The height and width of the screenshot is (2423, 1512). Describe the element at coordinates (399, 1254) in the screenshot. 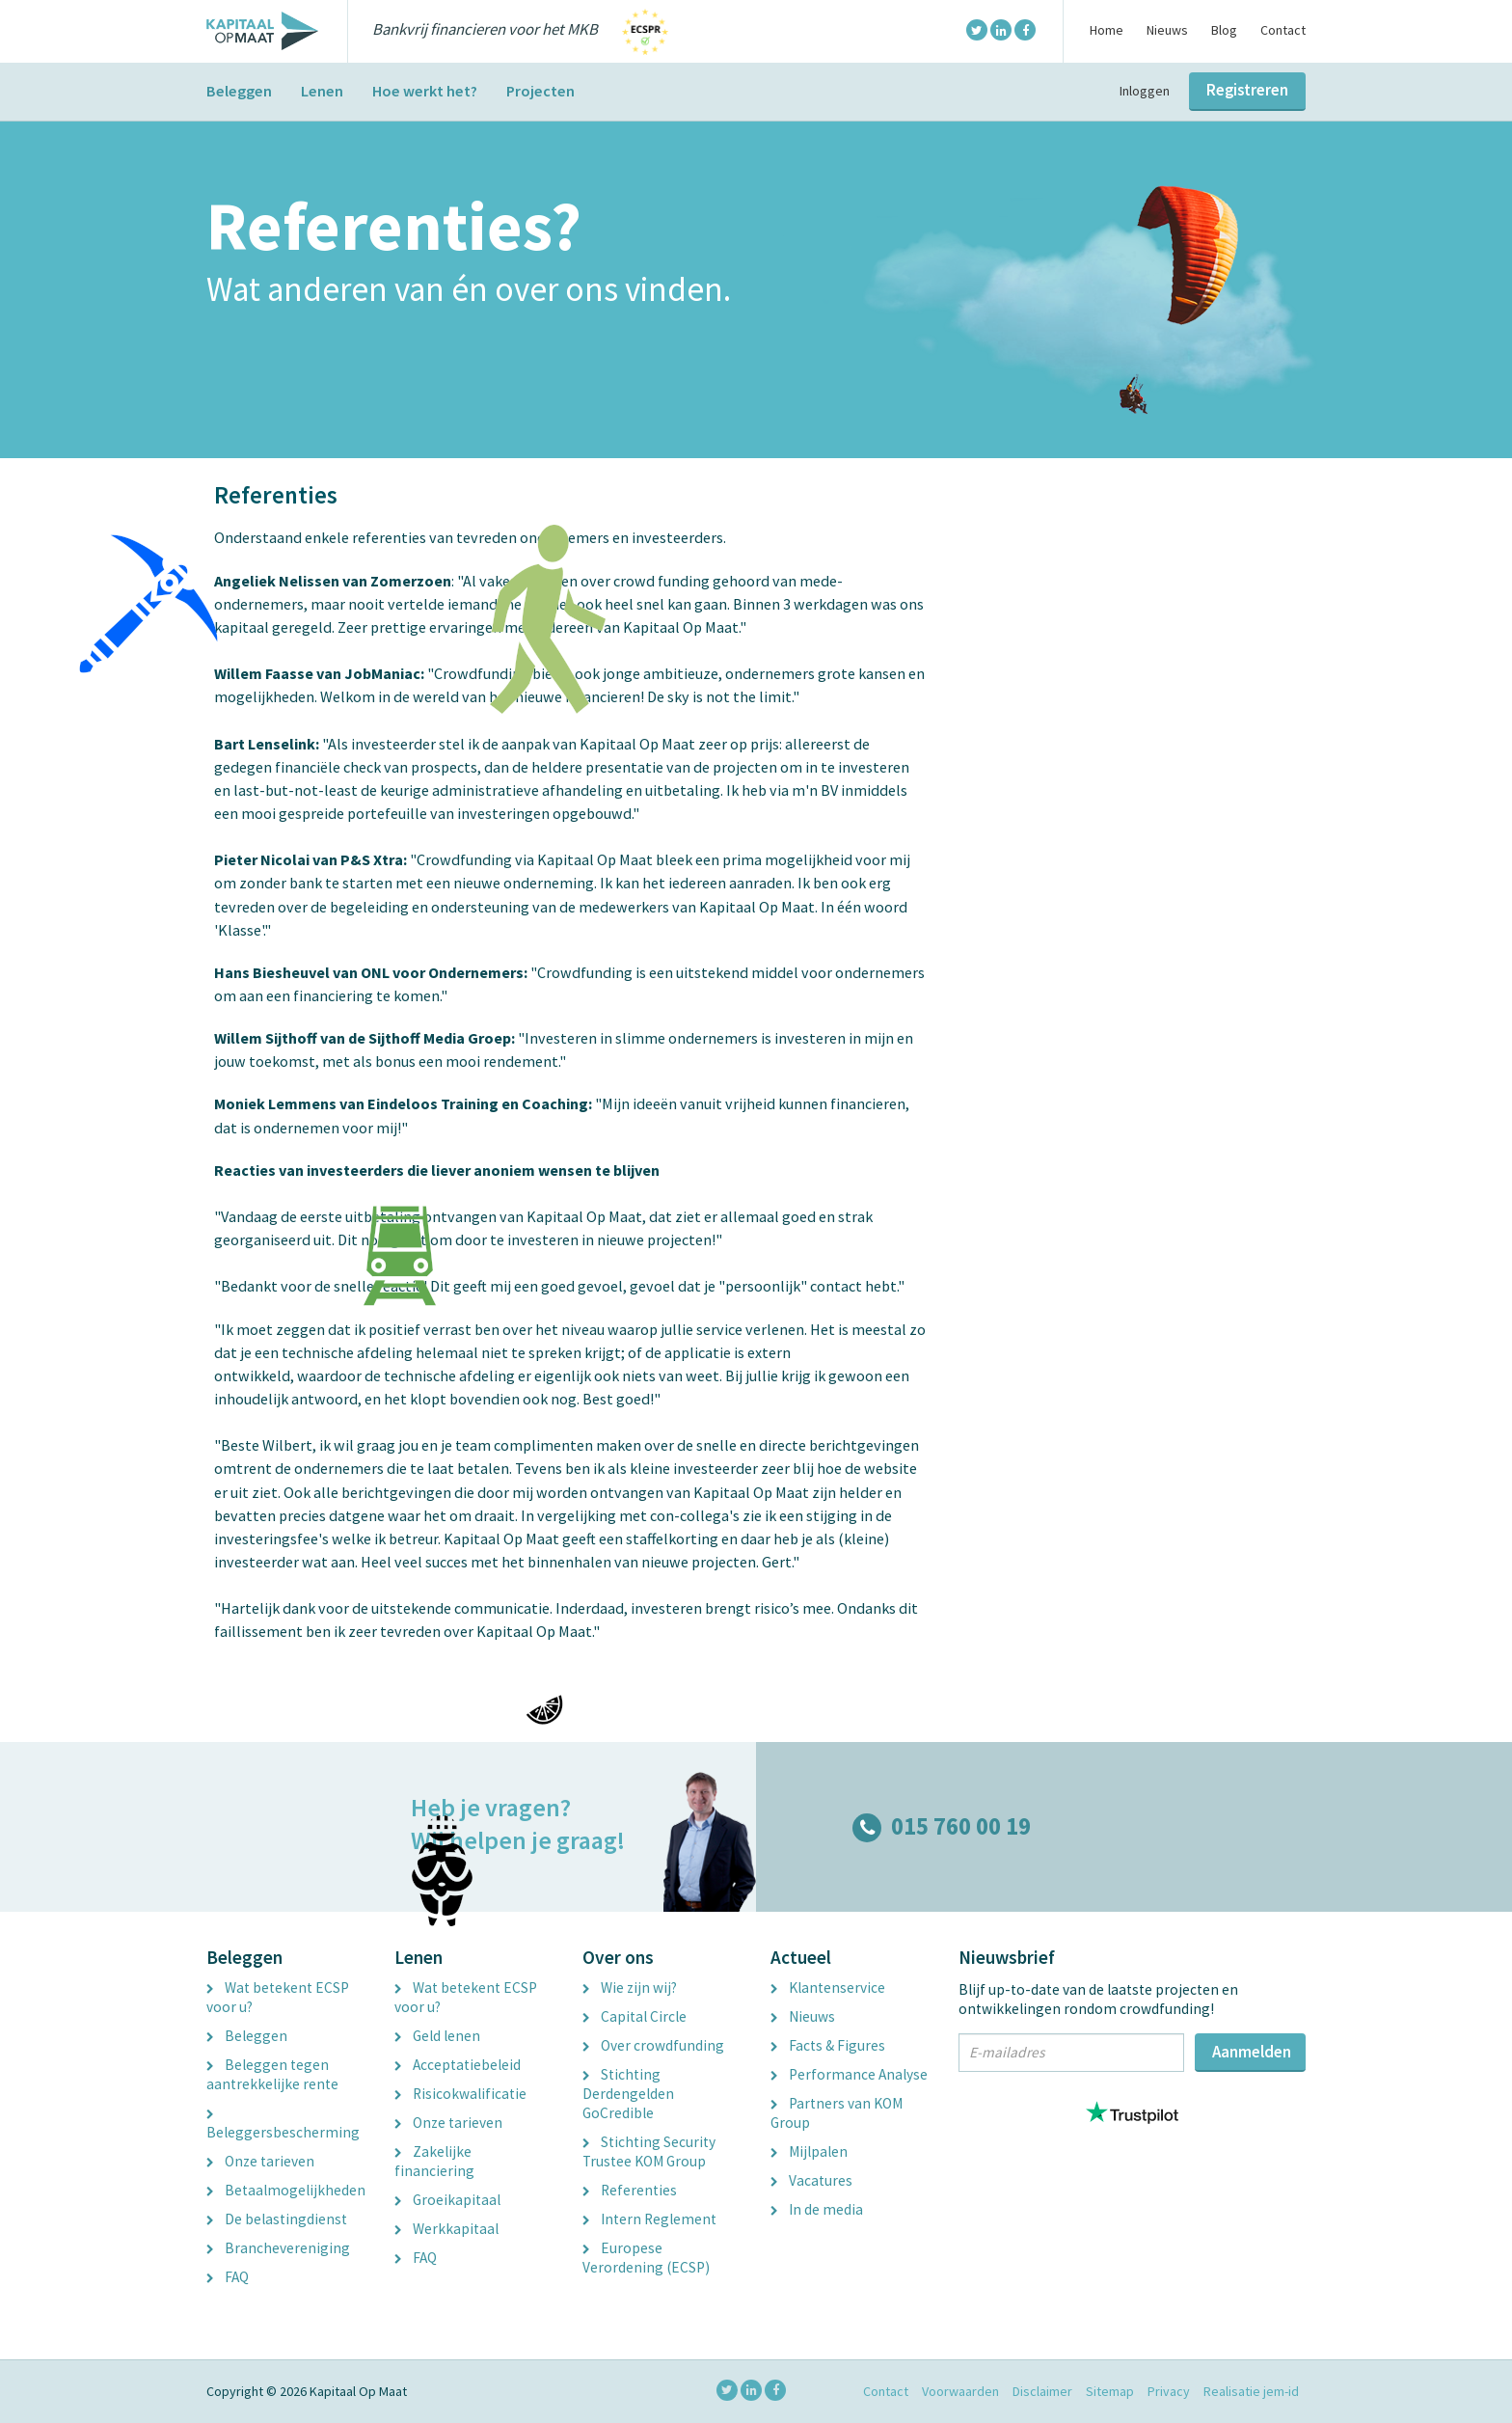

I see `access subway or metro transit information` at that location.